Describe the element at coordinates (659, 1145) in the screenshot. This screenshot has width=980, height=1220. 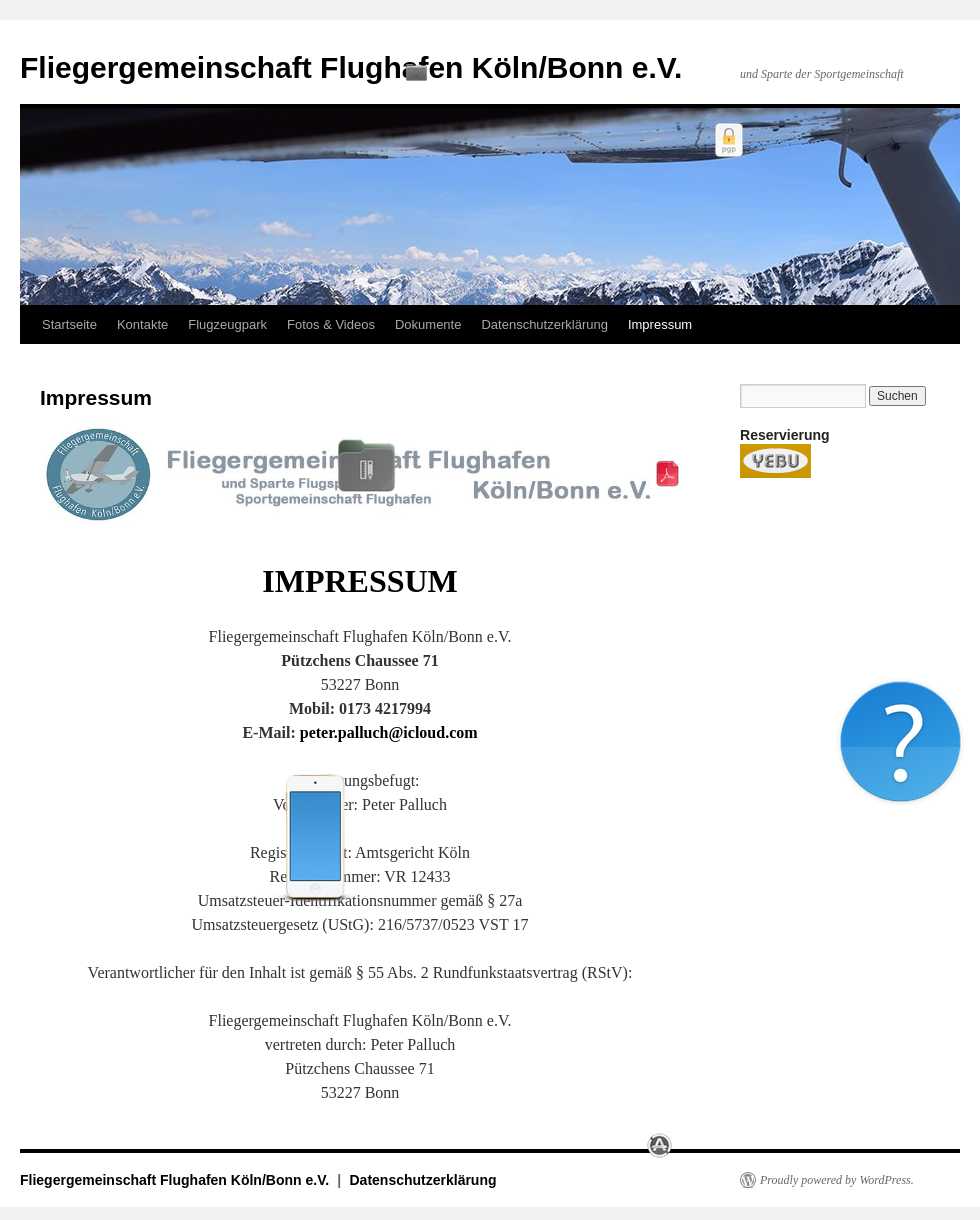
I see `open the software update manager` at that location.